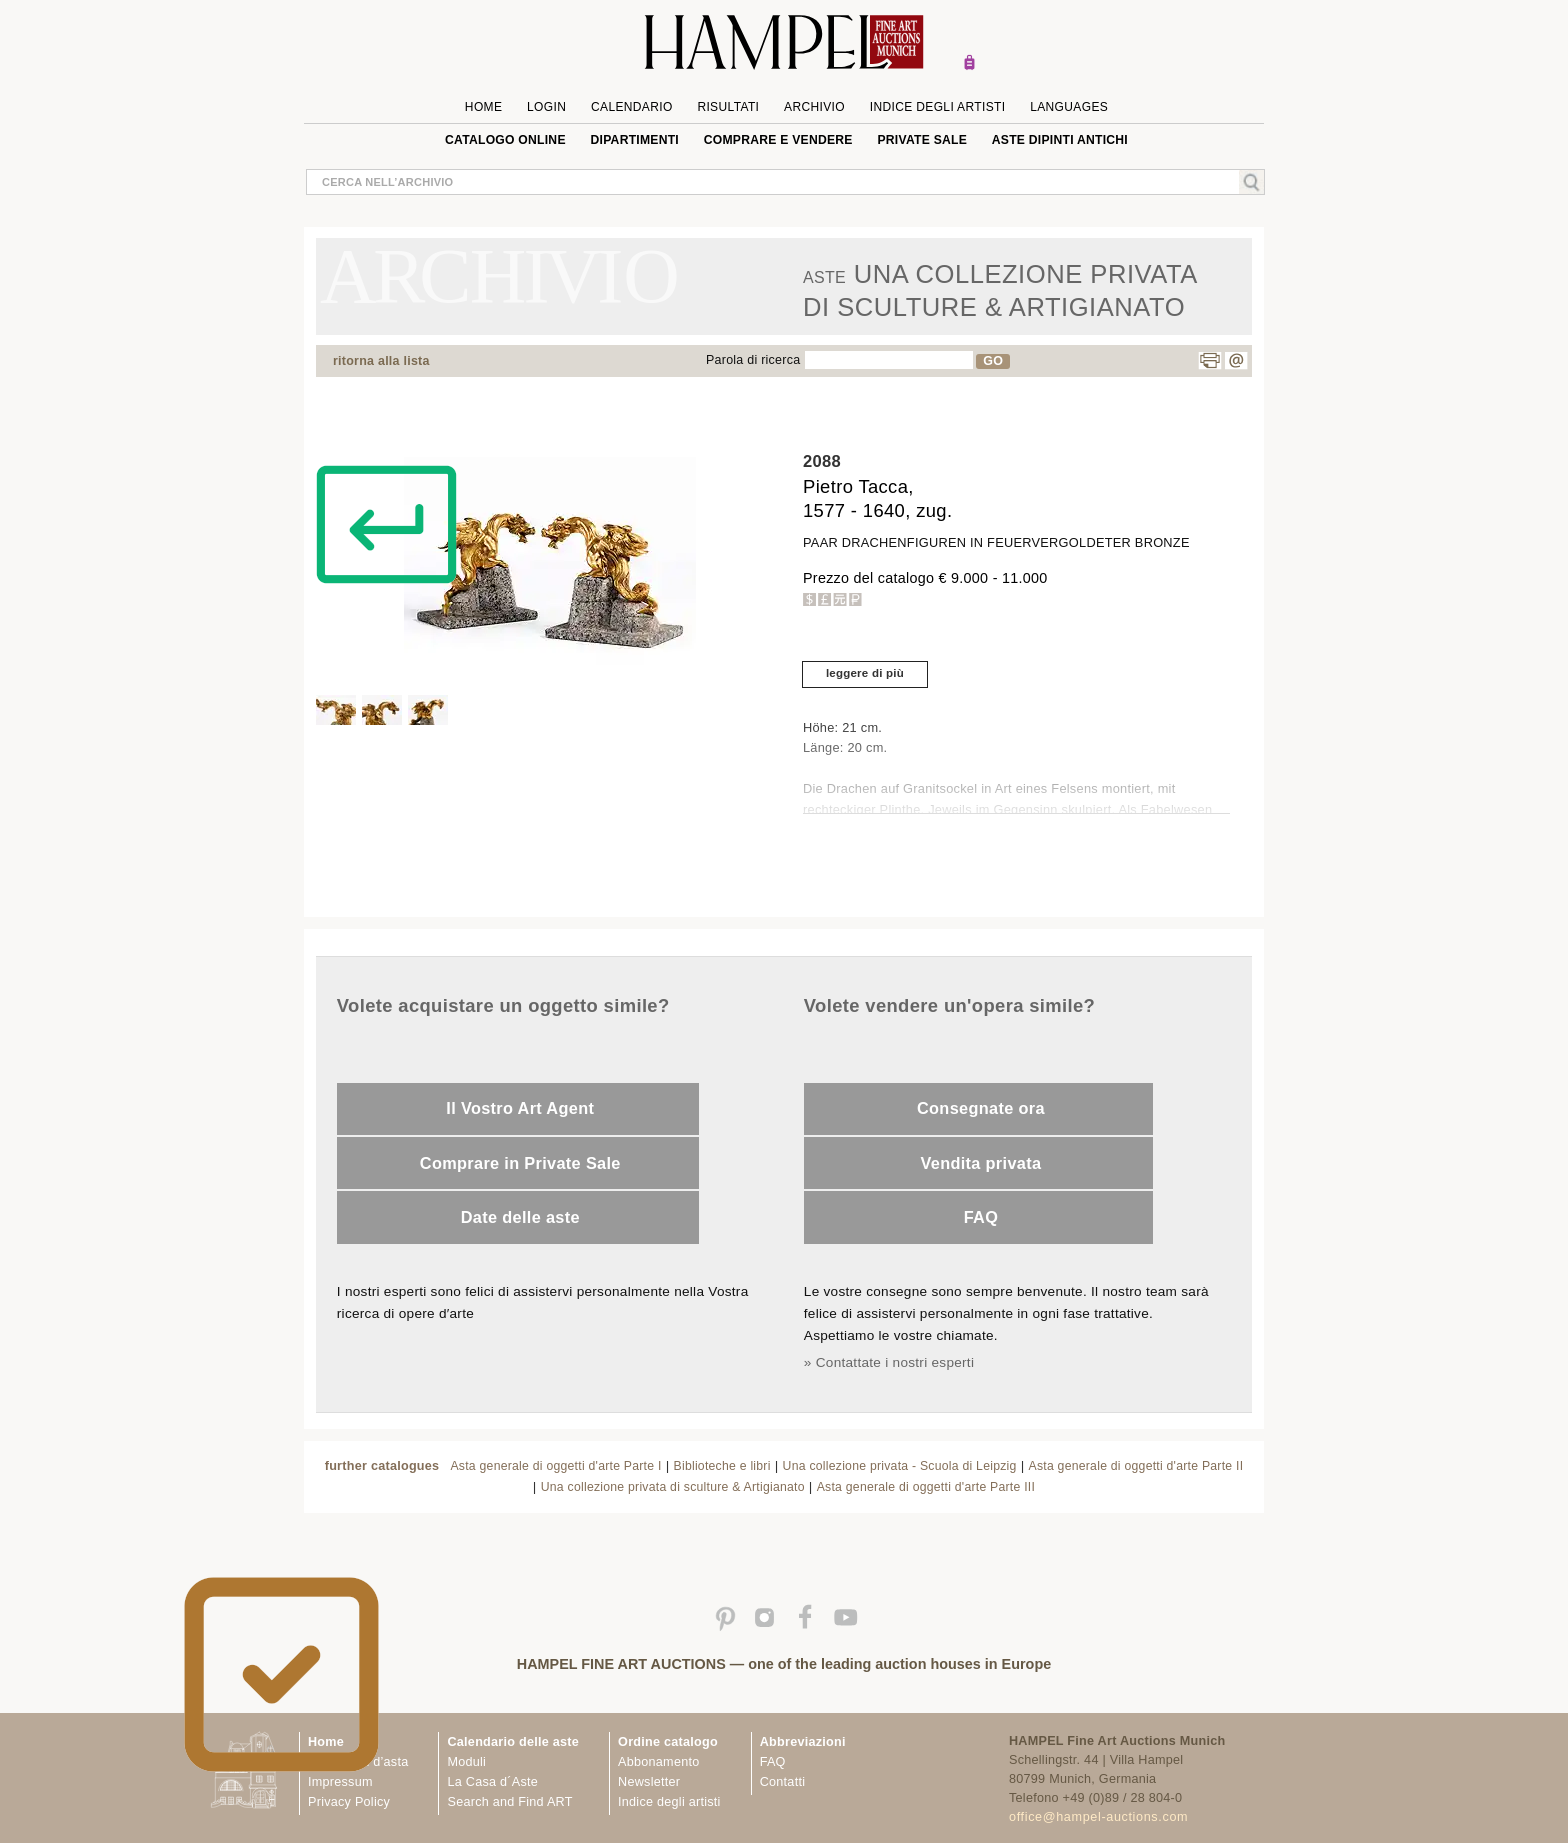  Describe the element at coordinates (281, 1674) in the screenshot. I see `mark a task or item as complete` at that location.